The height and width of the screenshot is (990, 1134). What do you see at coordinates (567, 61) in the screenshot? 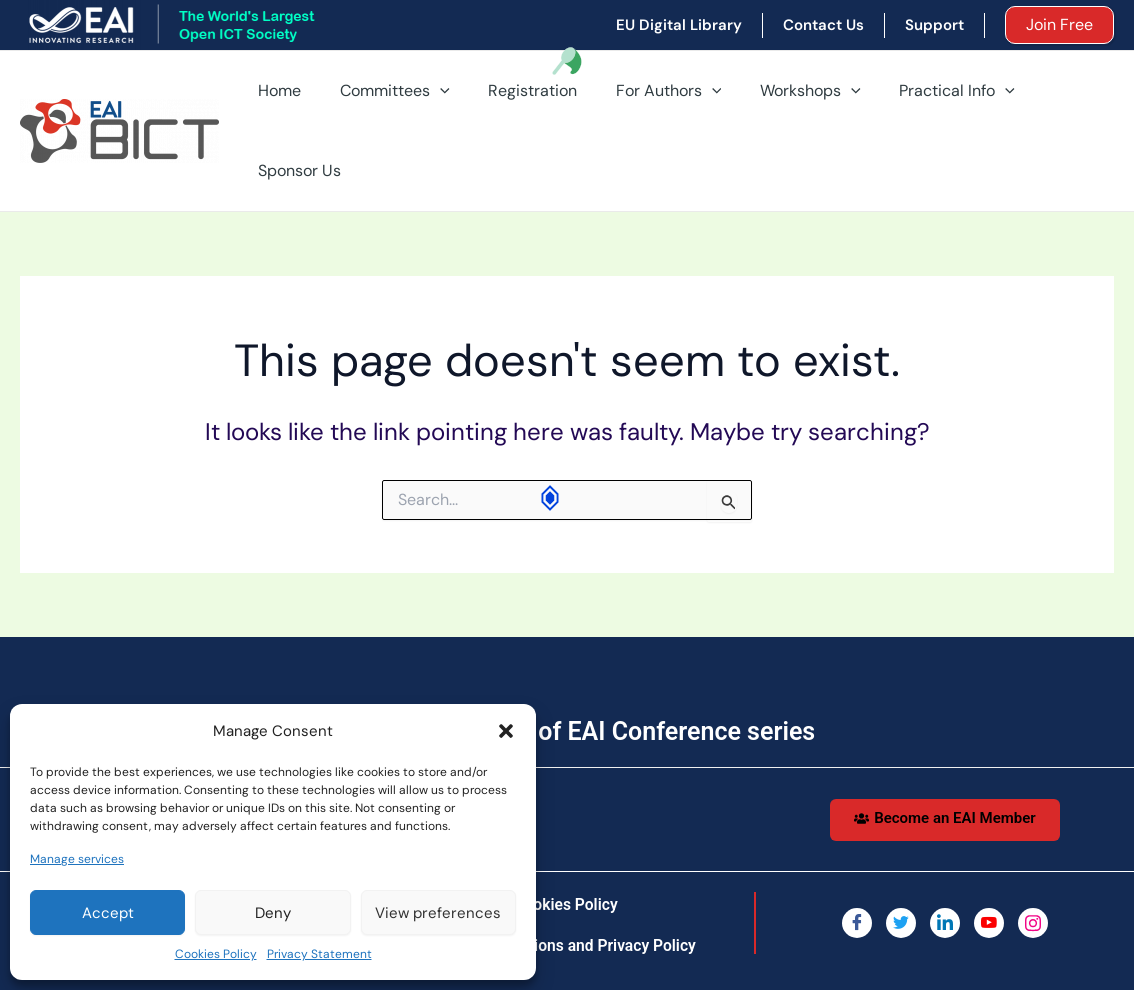
I see `discord bug hunter badge indicating a user who finds and reports bugs` at bounding box center [567, 61].